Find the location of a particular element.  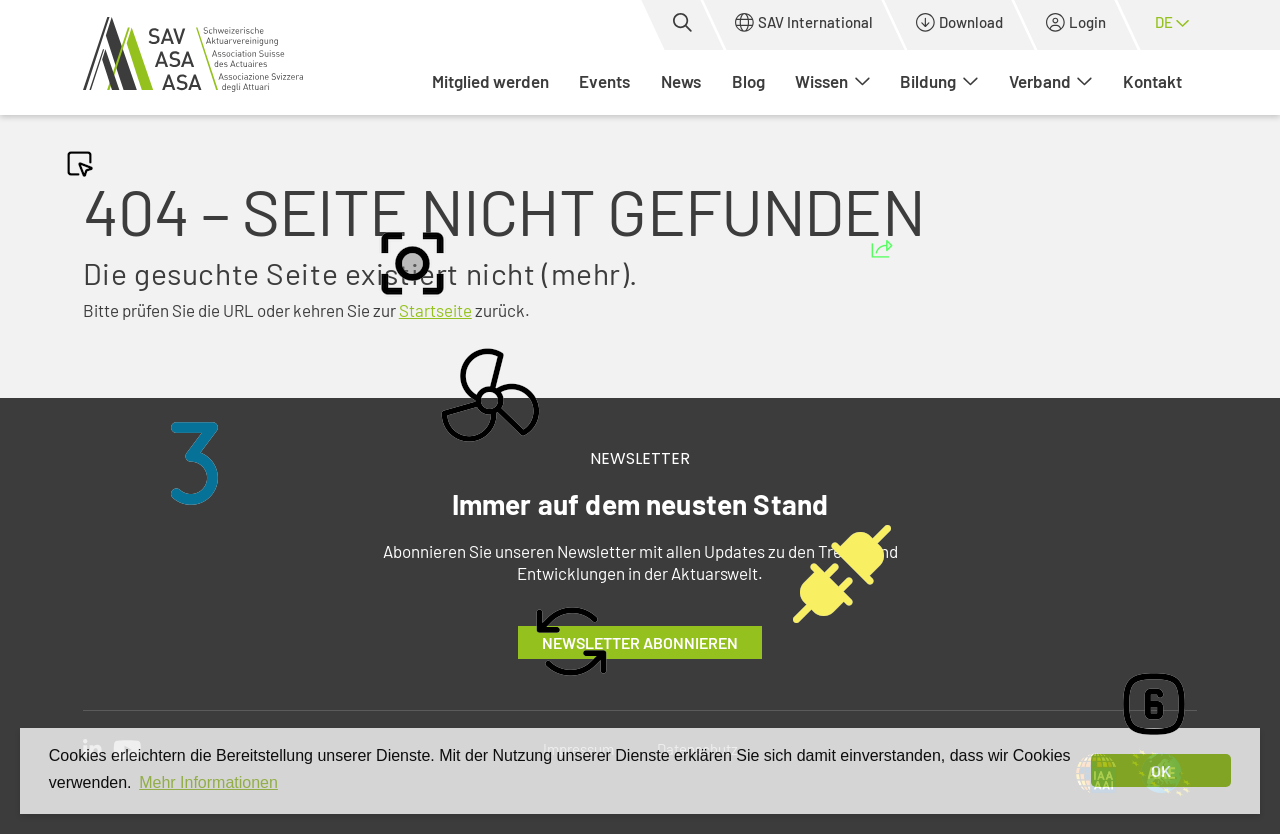

center focus point for camera or image capture is located at coordinates (412, 263).